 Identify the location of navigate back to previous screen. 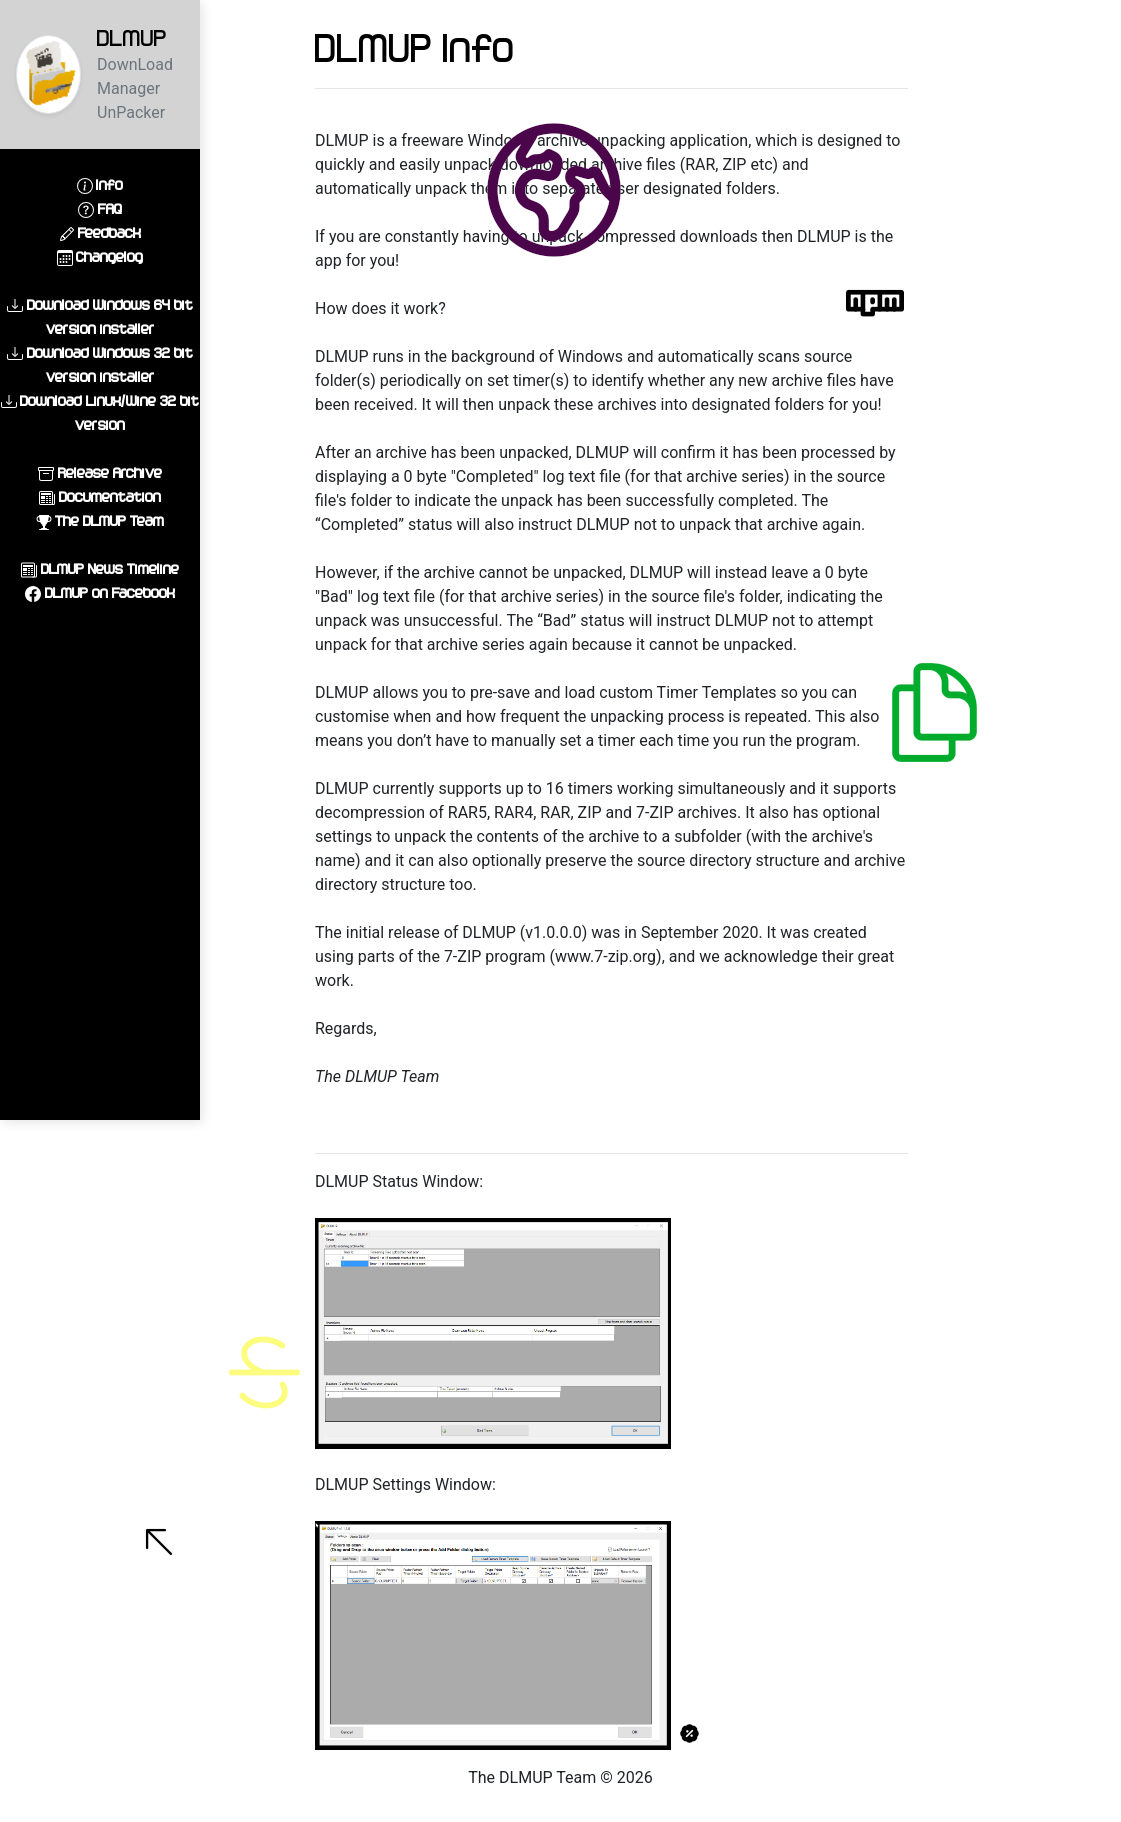
(159, 1542).